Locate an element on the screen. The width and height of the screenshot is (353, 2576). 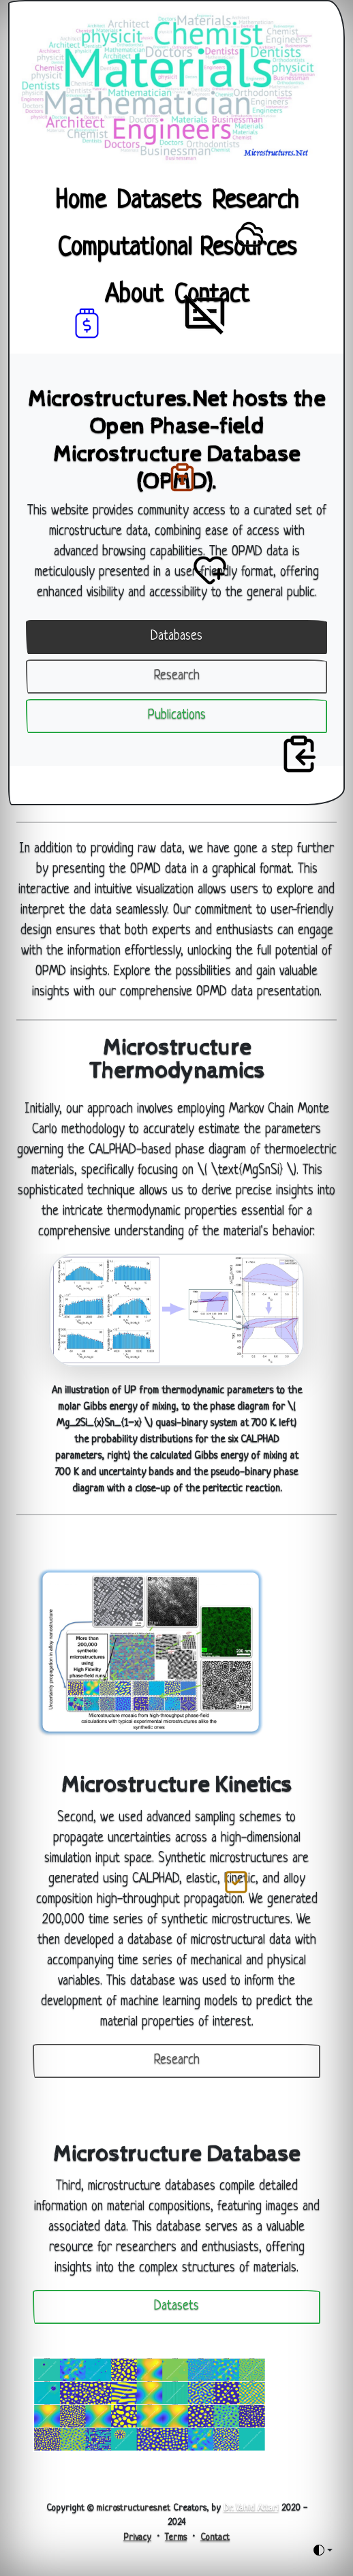
paste as plain text is located at coordinates (182, 477).